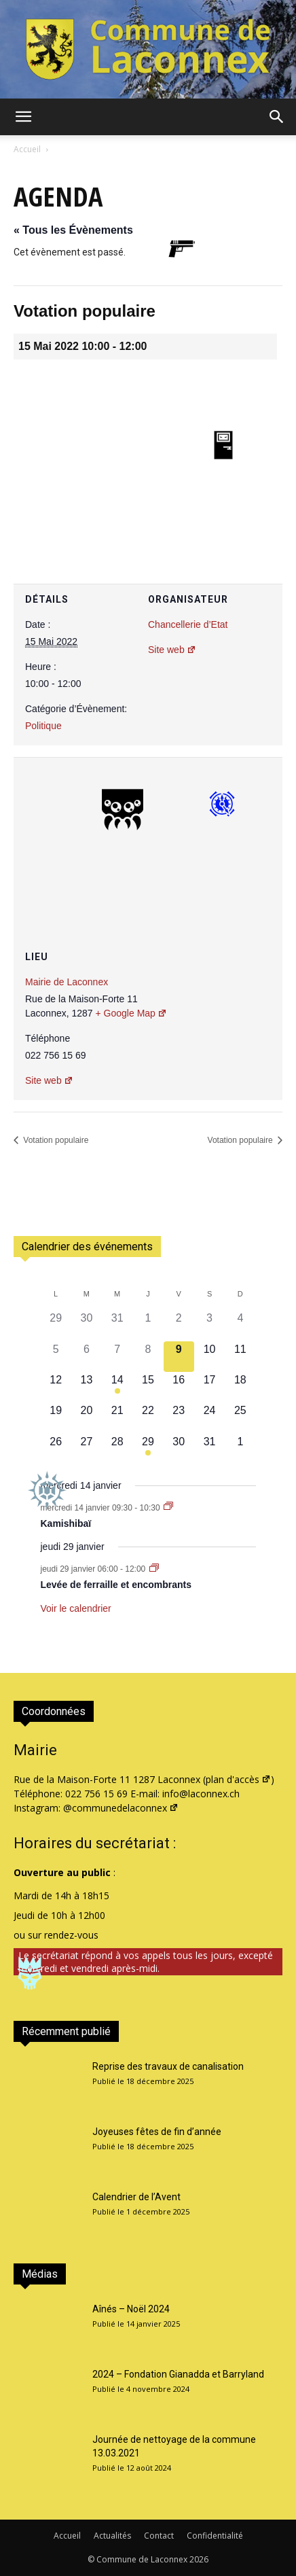 The height and width of the screenshot is (2576, 296). Describe the element at coordinates (122, 809) in the screenshot. I see `spider or arachnid enemy character in a game` at that location.